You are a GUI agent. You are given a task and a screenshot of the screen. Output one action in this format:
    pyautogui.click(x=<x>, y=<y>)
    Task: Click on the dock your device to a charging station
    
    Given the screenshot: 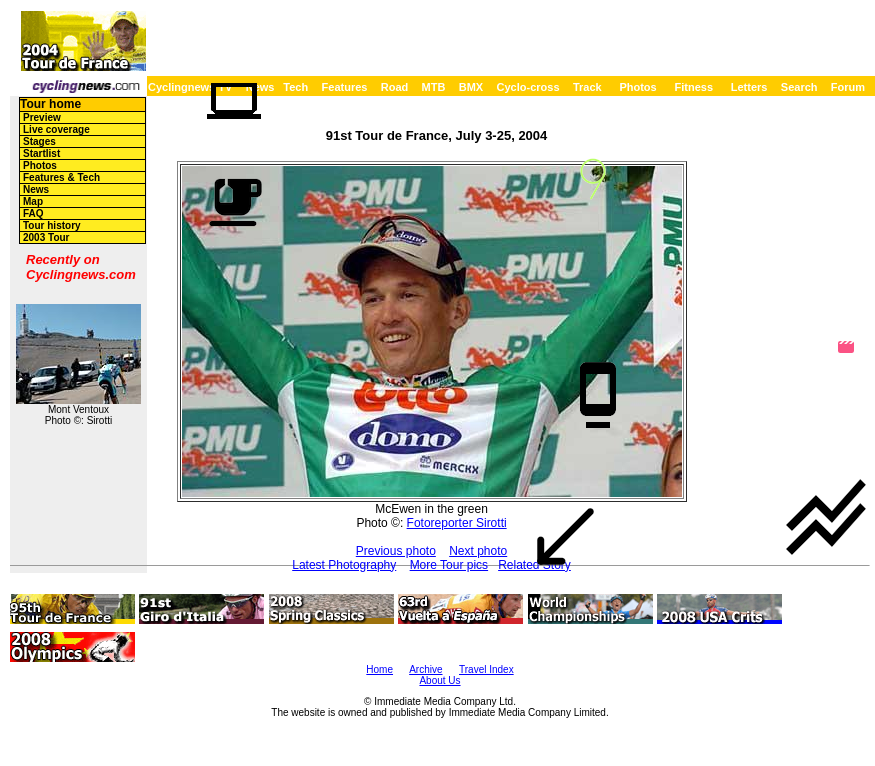 What is the action you would take?
    pyautogui.click(x=598, y=395)
    